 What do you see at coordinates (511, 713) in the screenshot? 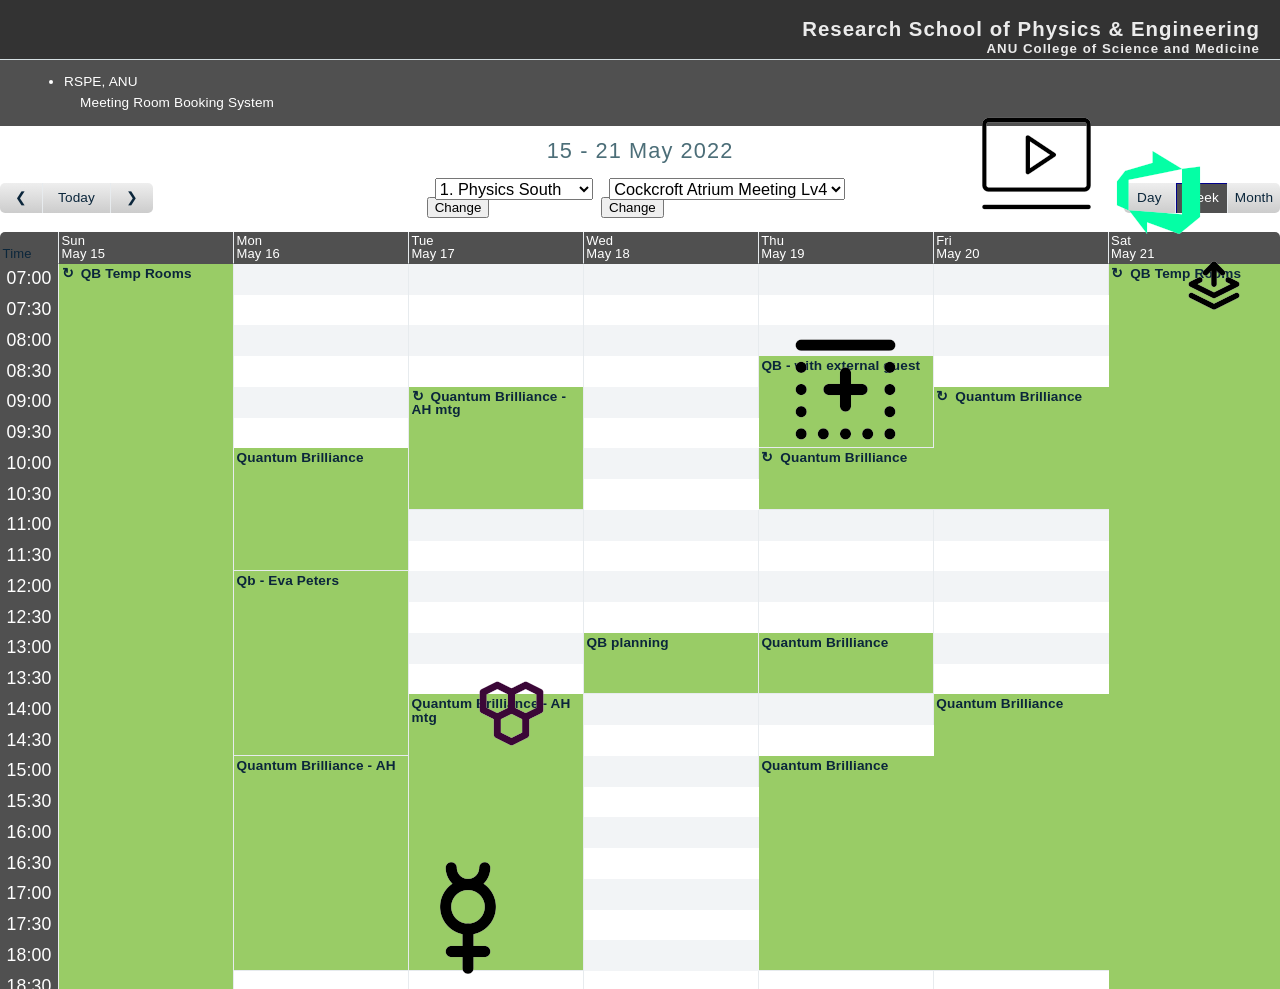
I see `view cell or grid layout` at bounding box center [511, 713].